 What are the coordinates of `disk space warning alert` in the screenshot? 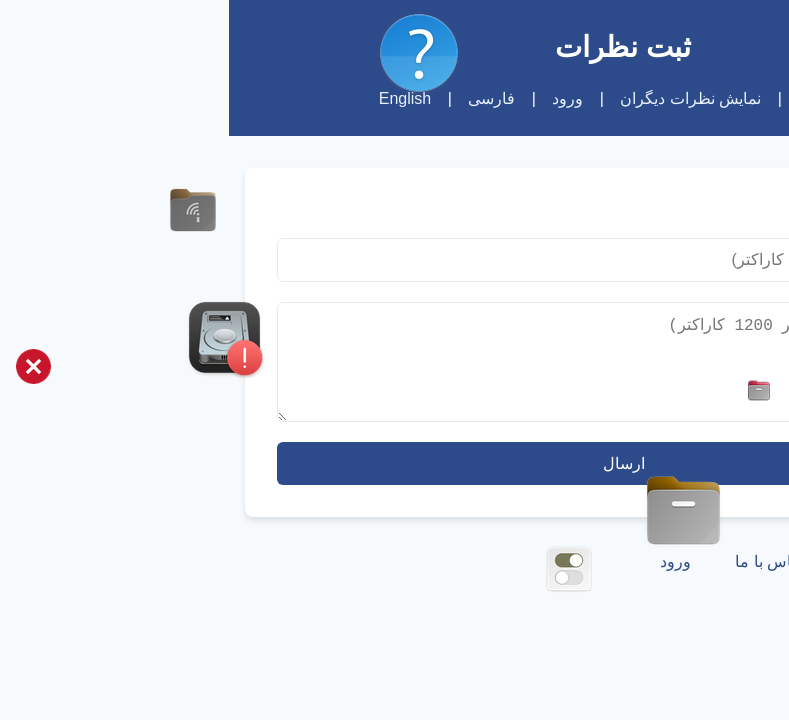 It's located at (224, 337).